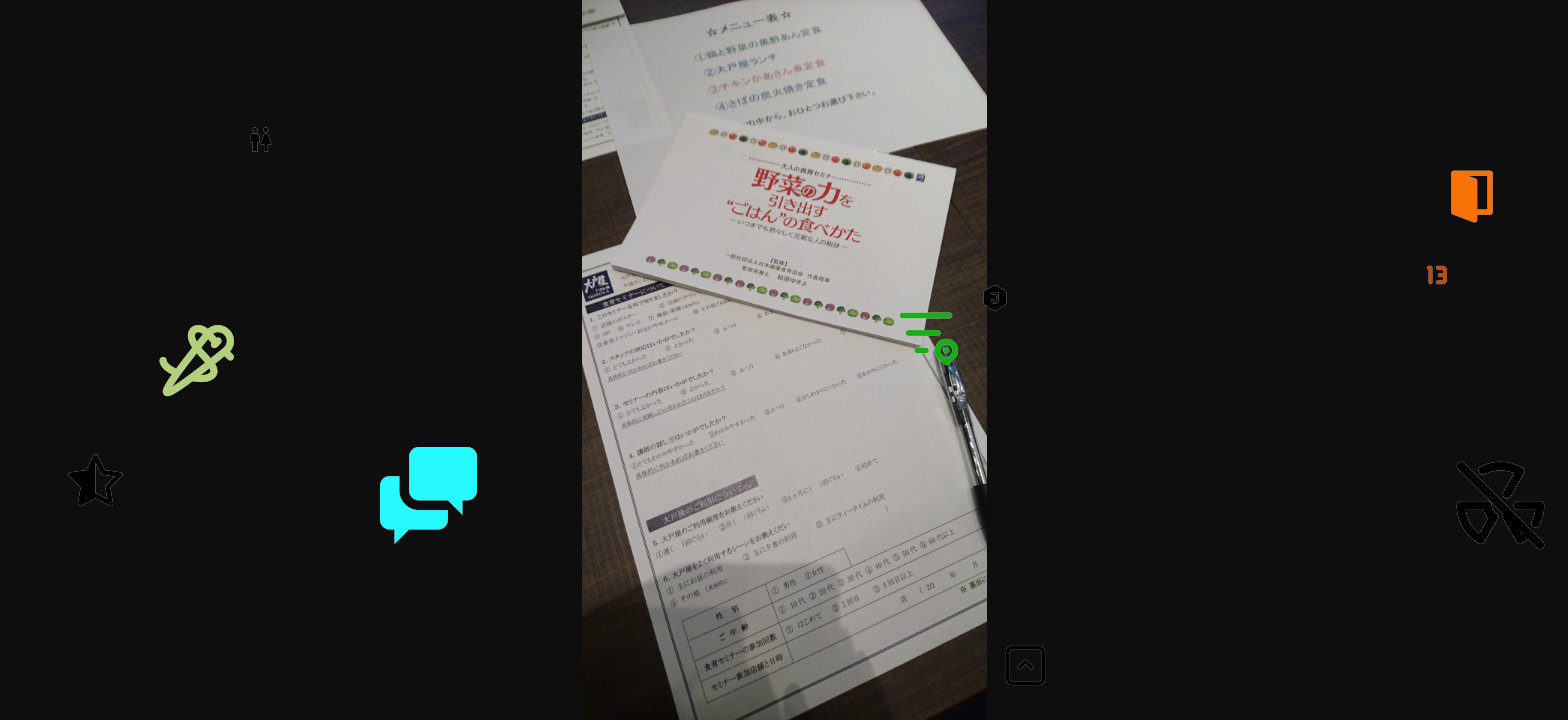  What do you see at coordinates (1472, 194) in the screenshot?
I see `switch to dual-screen or split-view mode` at bounding box center [1472, 194].